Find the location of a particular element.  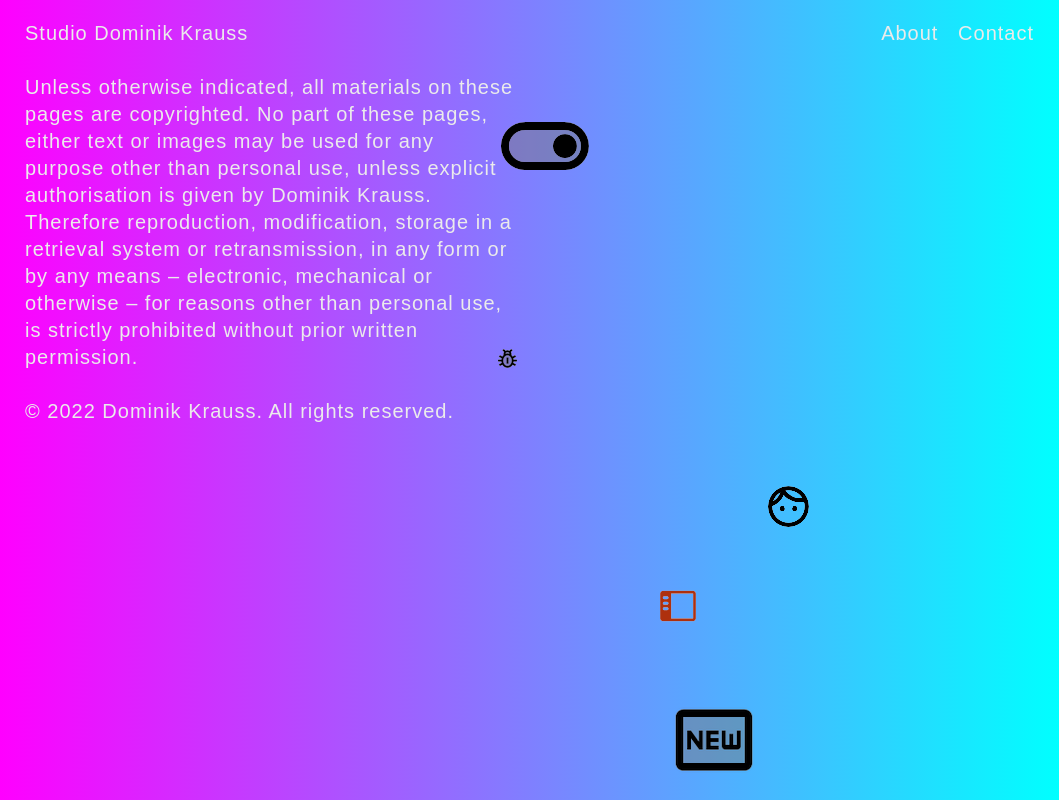

toggle the sidebar panel is located at coordinates (678, 606).